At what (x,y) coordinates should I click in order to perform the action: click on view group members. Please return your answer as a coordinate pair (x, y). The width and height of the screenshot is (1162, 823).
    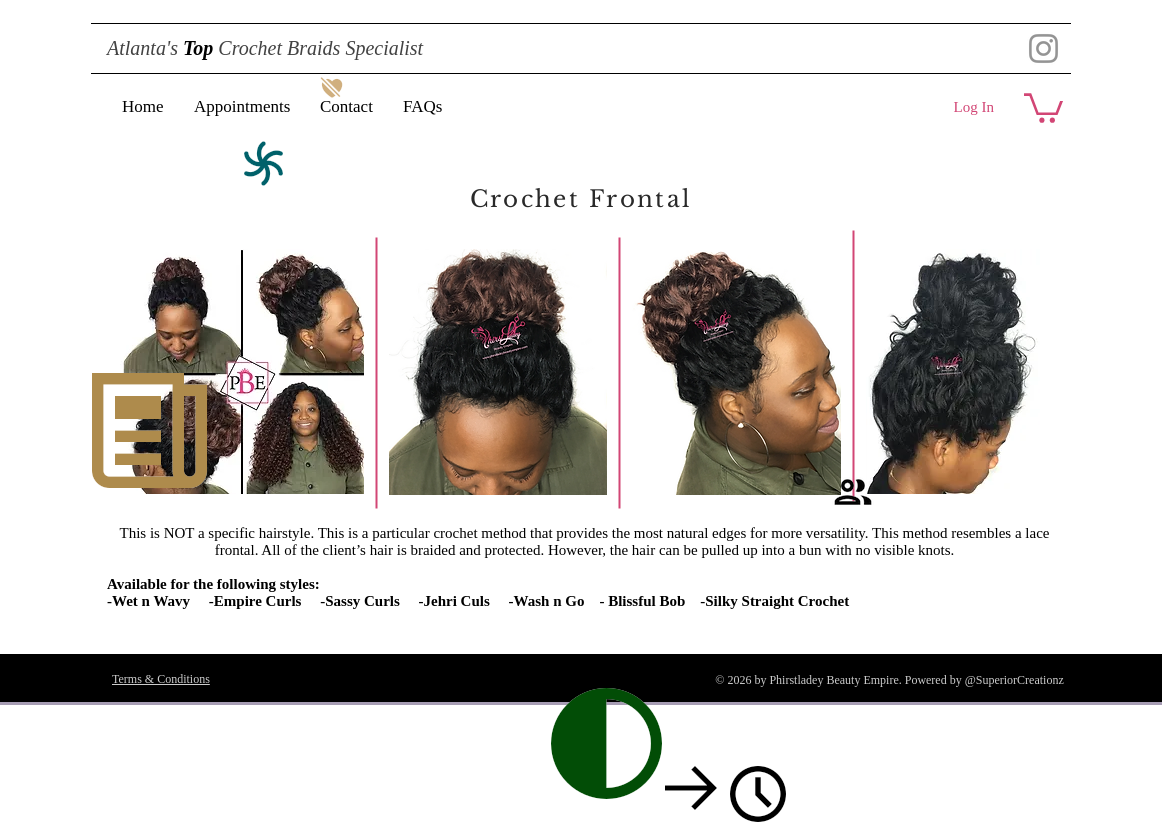
    Looking at the image, I should click on (853, 492).